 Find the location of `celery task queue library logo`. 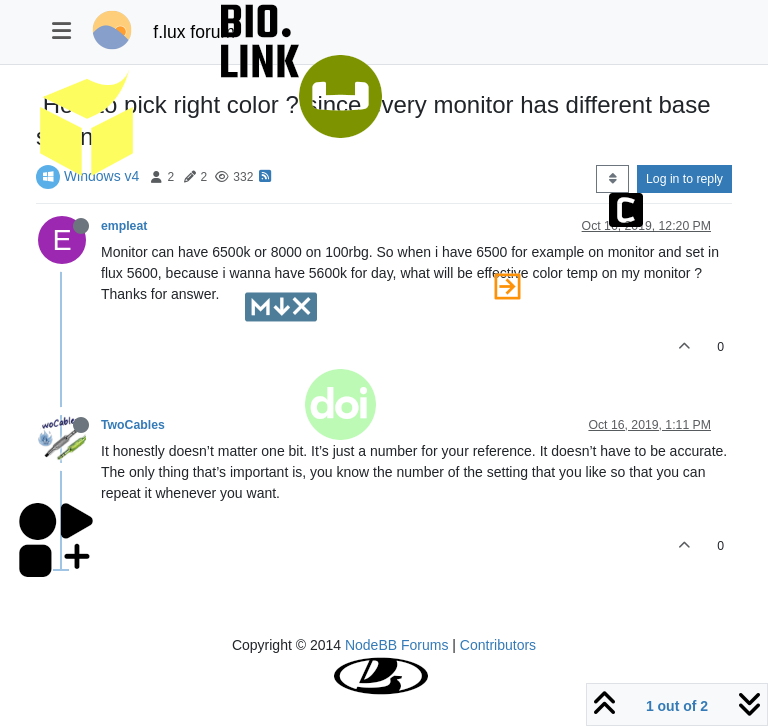

celery task queue library logo is located at coordinates (626, 210).